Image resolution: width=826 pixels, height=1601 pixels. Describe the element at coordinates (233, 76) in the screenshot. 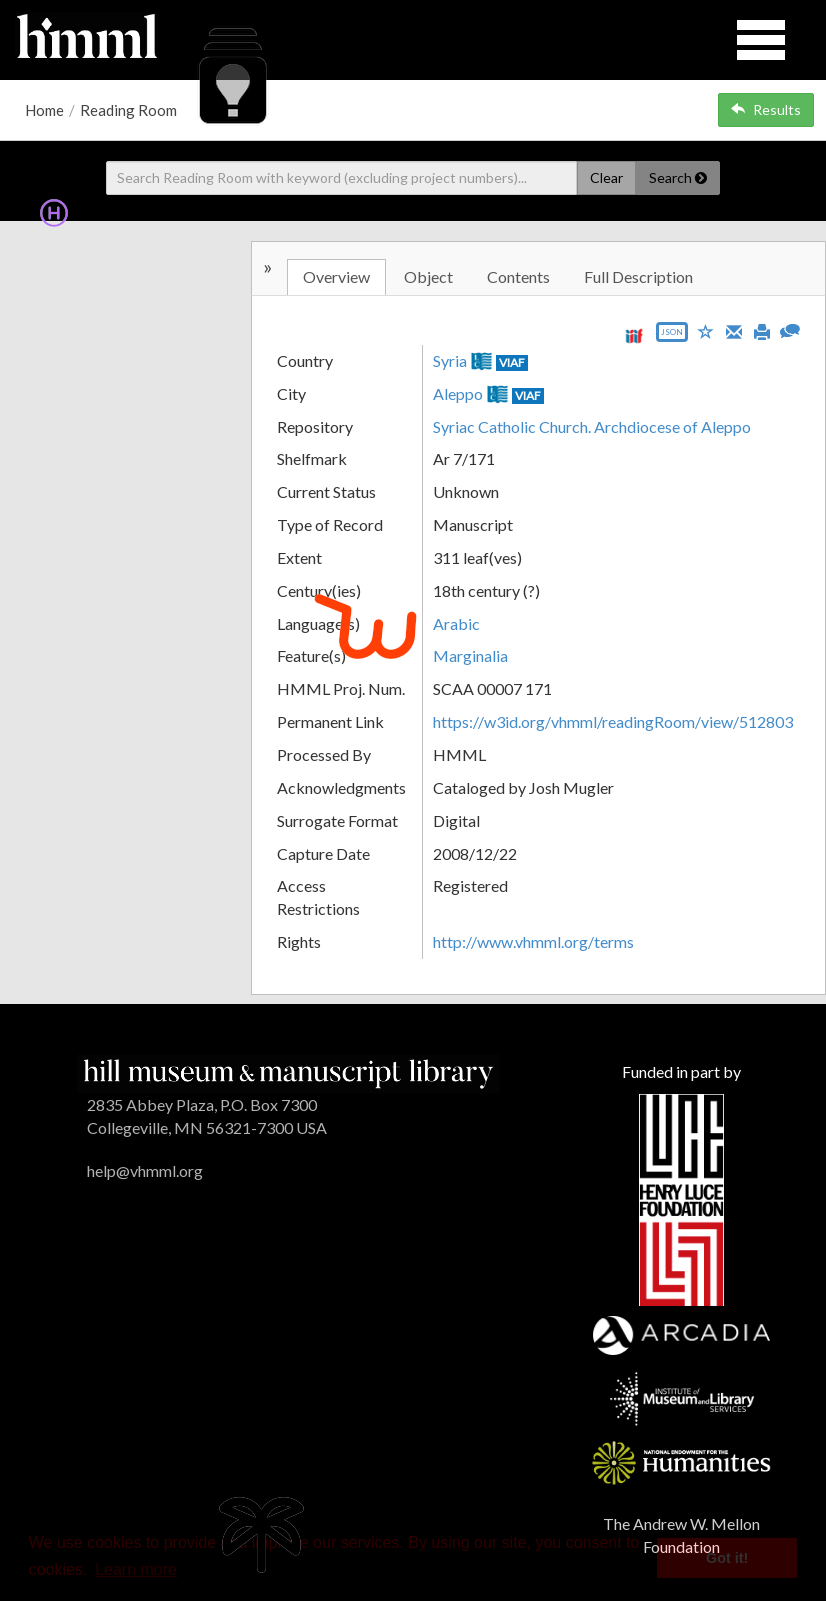

I see `run batch predictions or bulk processing` at that location.